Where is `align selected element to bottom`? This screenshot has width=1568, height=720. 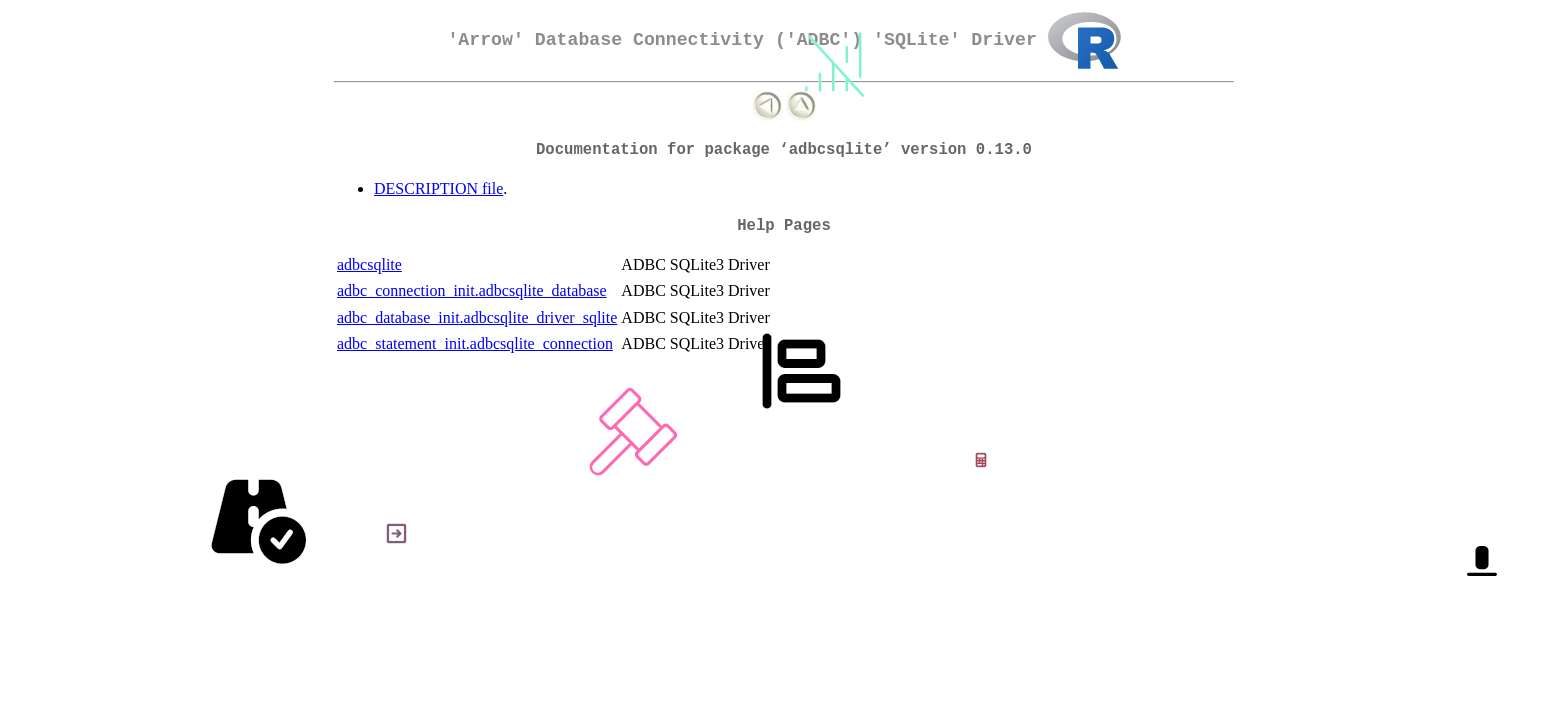
align selected element to bottom is located at coordinates (1482, 561).